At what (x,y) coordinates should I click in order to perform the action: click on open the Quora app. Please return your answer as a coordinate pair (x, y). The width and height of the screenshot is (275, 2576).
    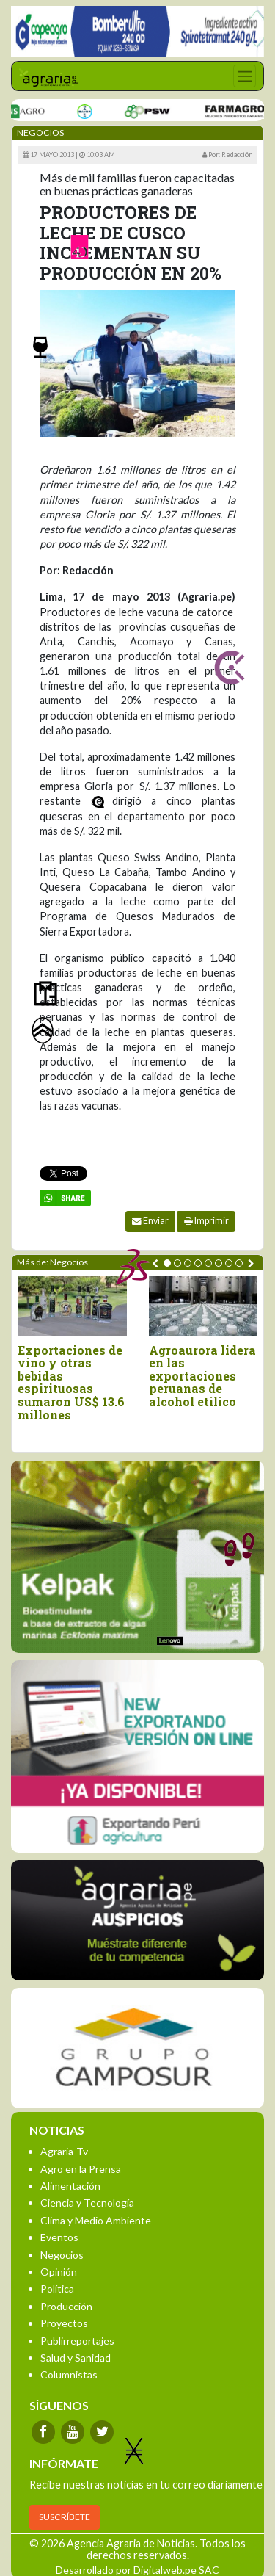
    Looking at the image, I should click on (98, 802).